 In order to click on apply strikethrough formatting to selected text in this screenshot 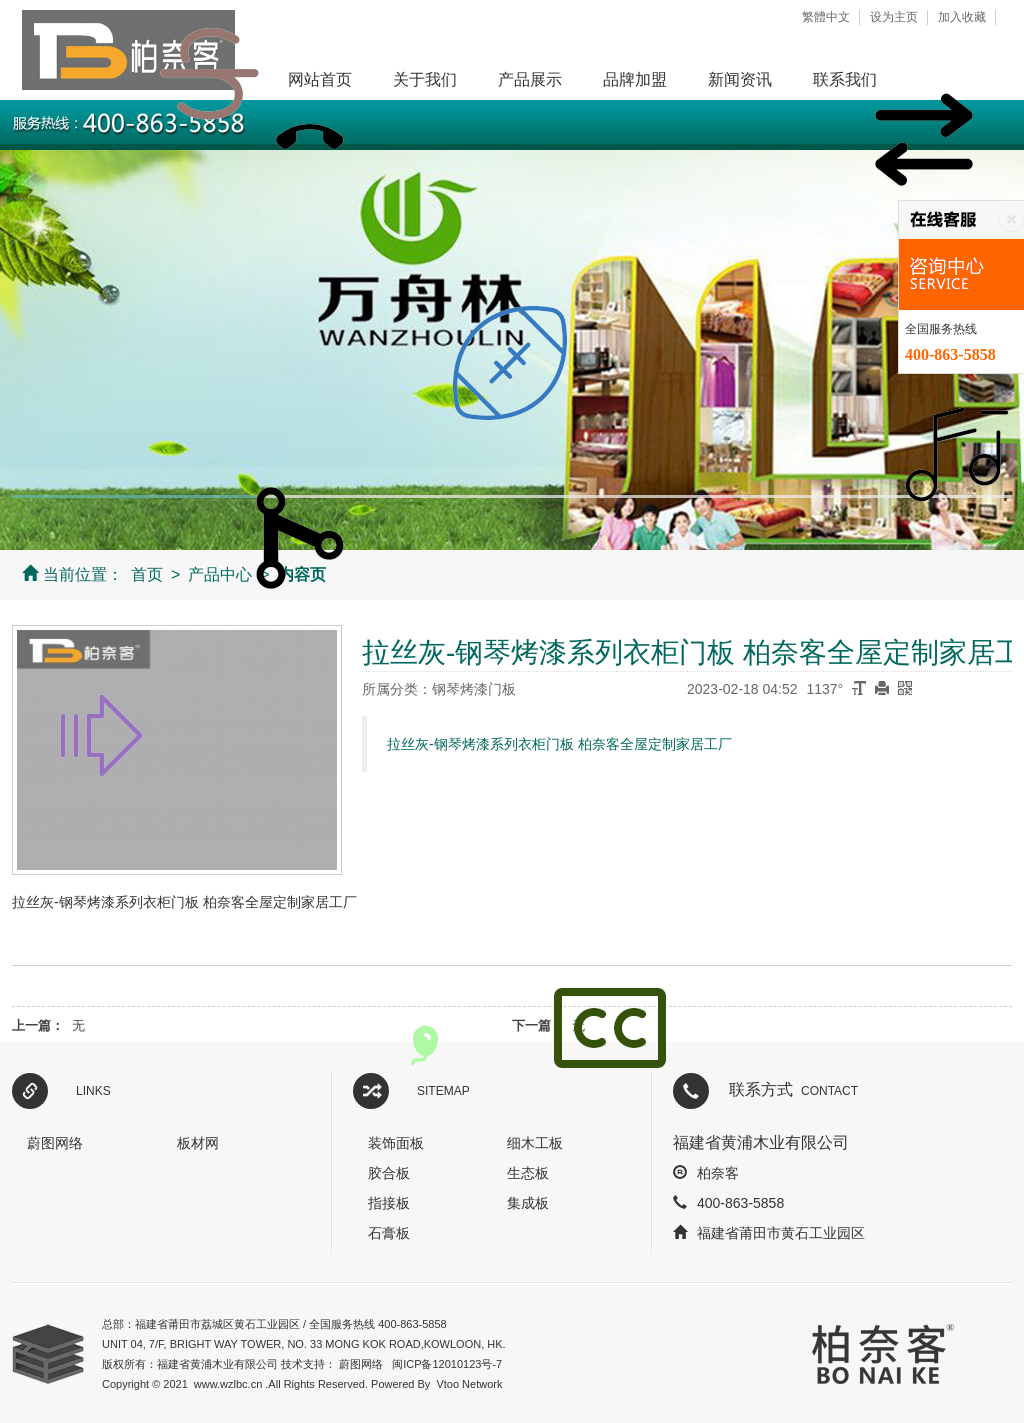, I will do `click(209, 74)`.